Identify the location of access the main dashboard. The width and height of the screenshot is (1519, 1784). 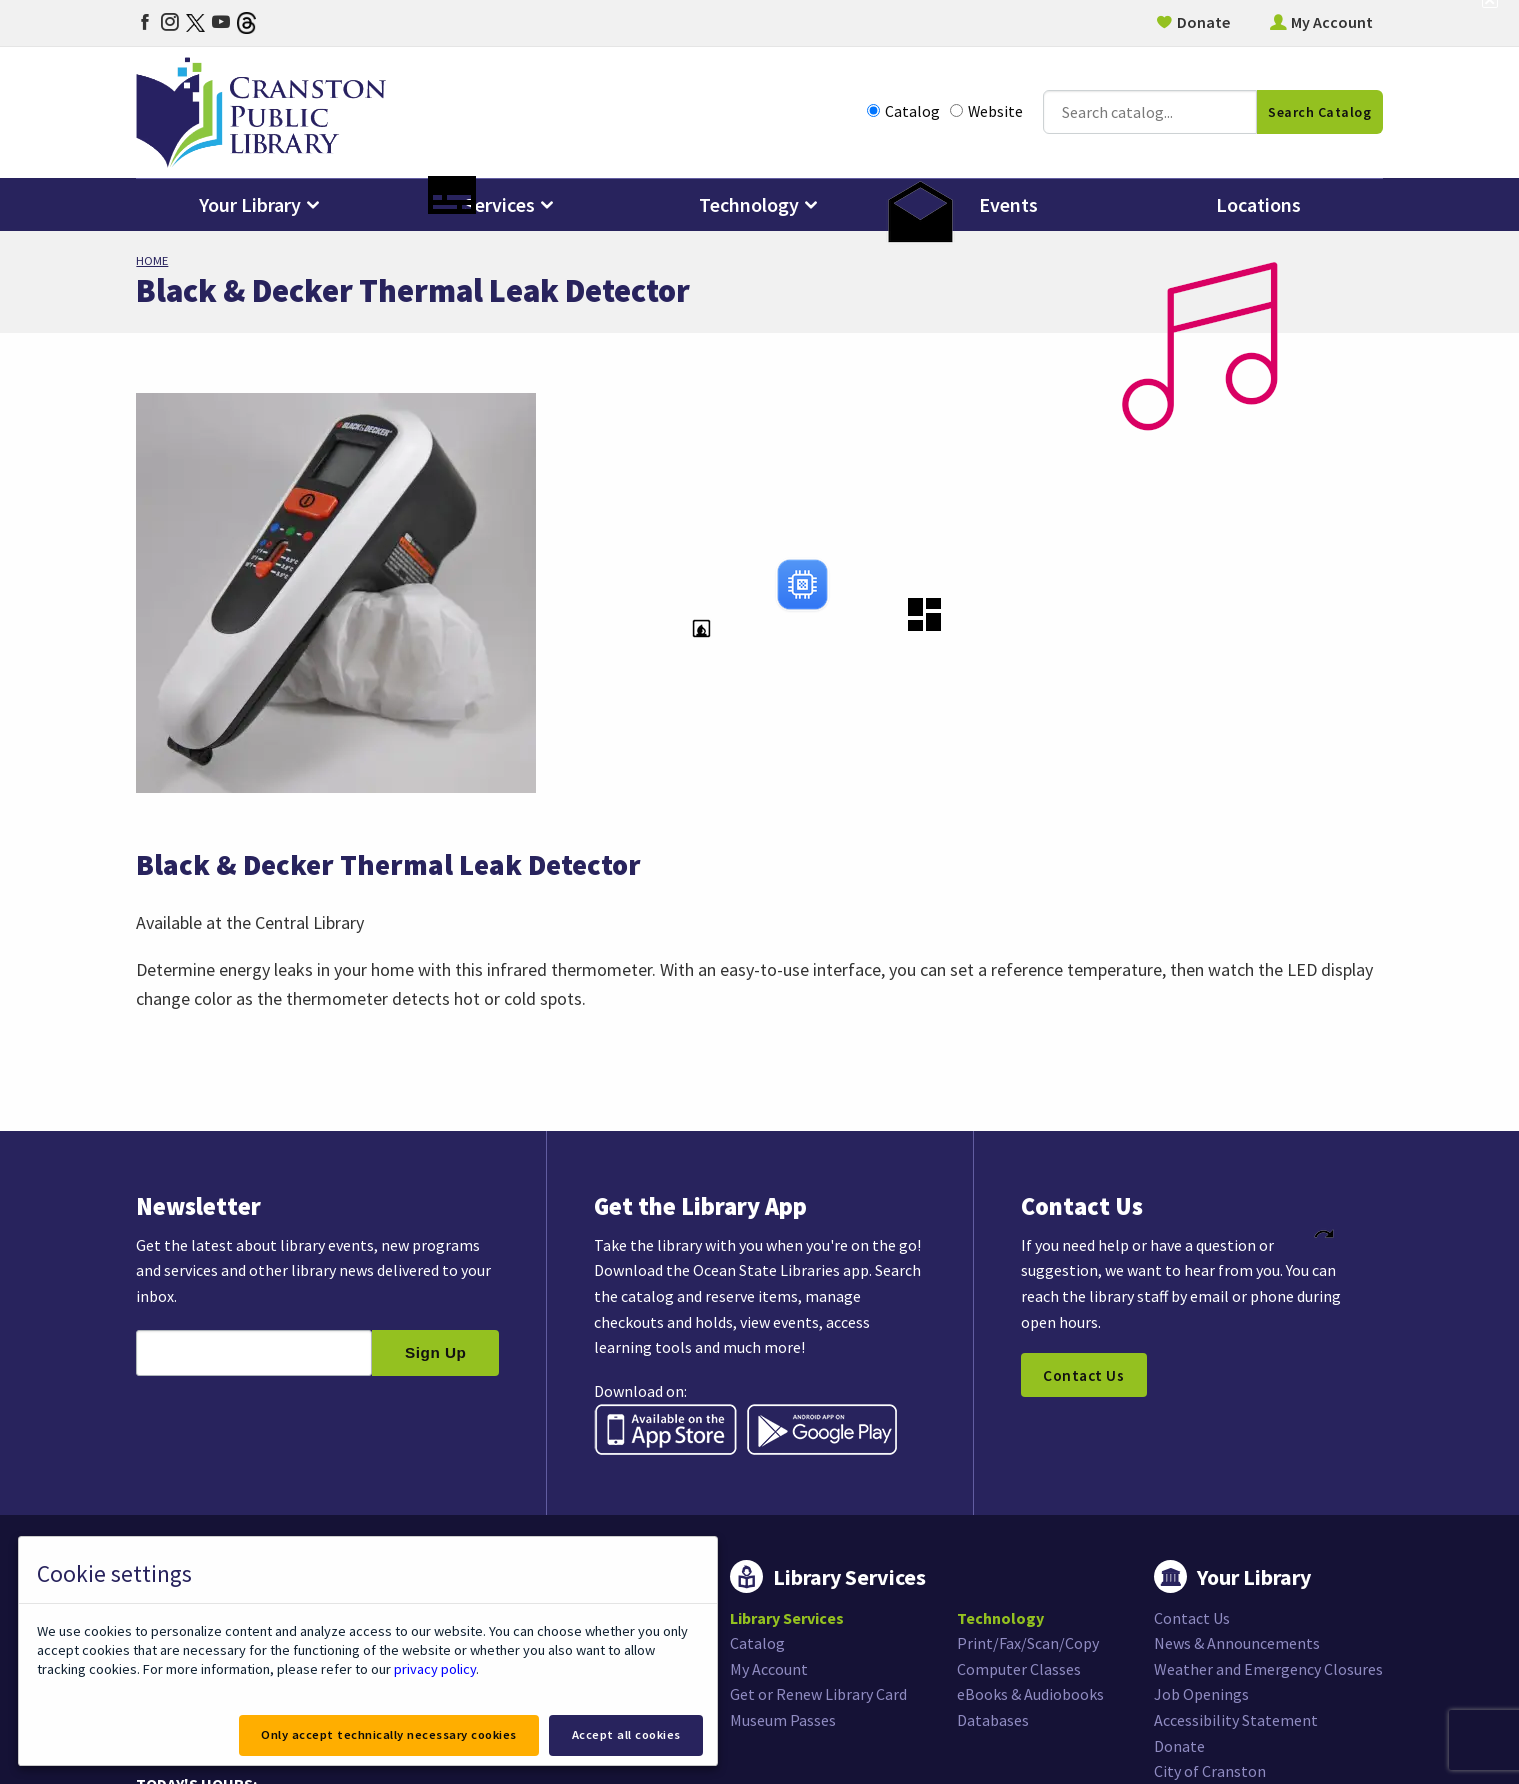
(924, 614).